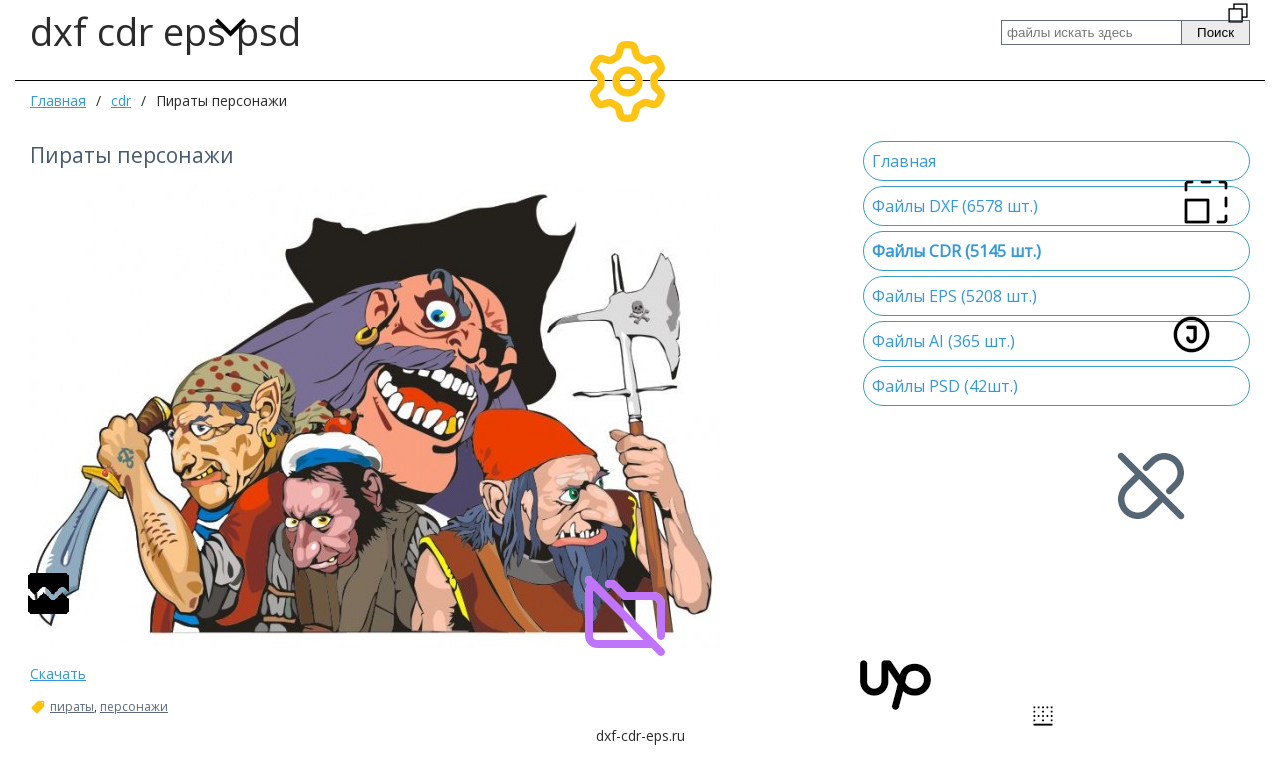 This screenshot has height=775, width=1280. I want to click on indicates an image failed to load, so click(48, 593).